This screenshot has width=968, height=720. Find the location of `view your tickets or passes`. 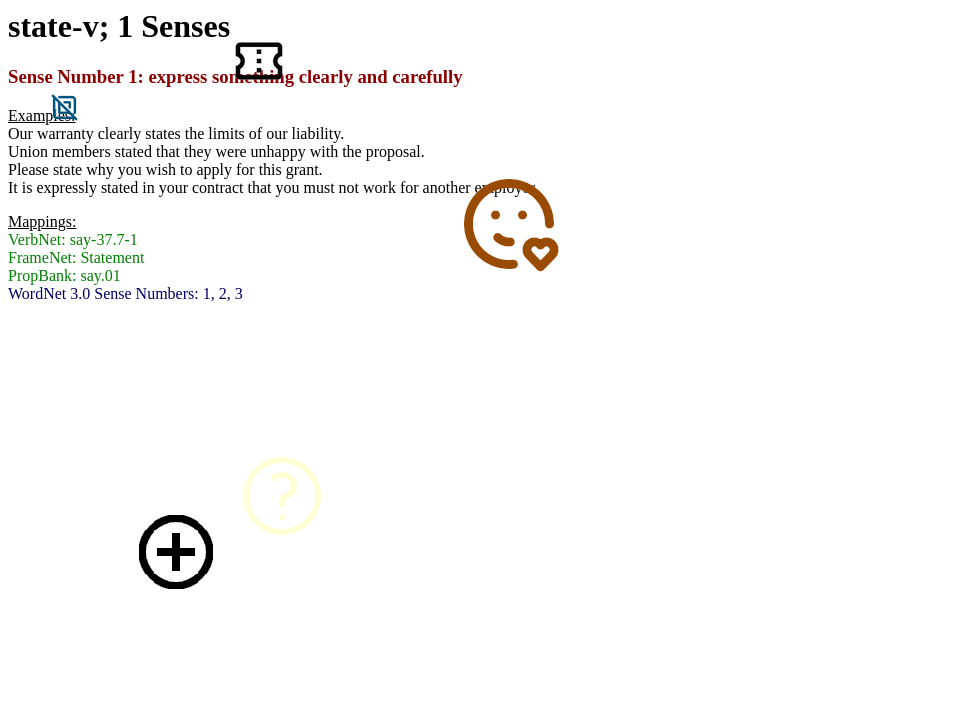

view your tickets or passes is located at coordinates (259, 61).